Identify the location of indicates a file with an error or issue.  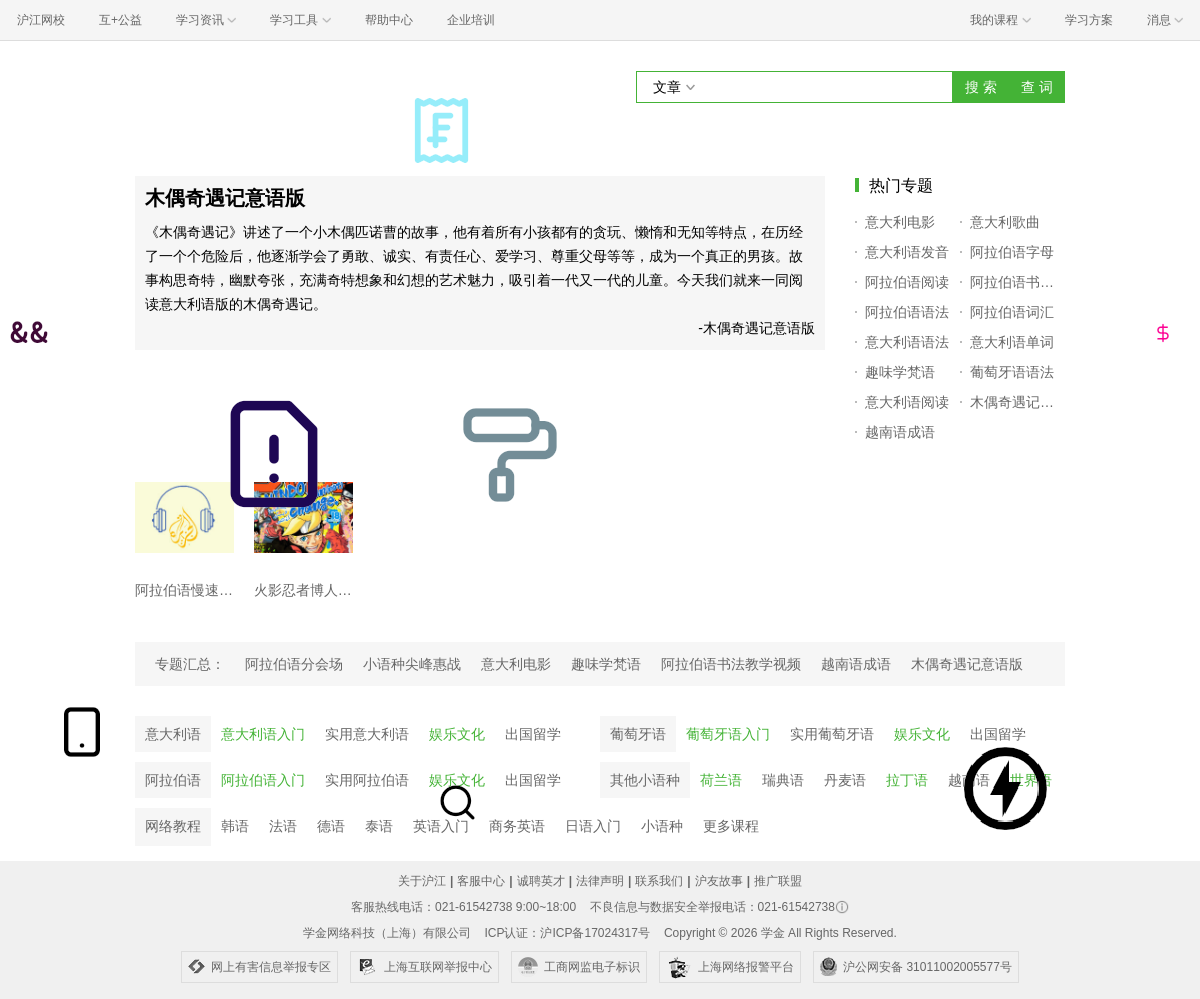
(274, 454).